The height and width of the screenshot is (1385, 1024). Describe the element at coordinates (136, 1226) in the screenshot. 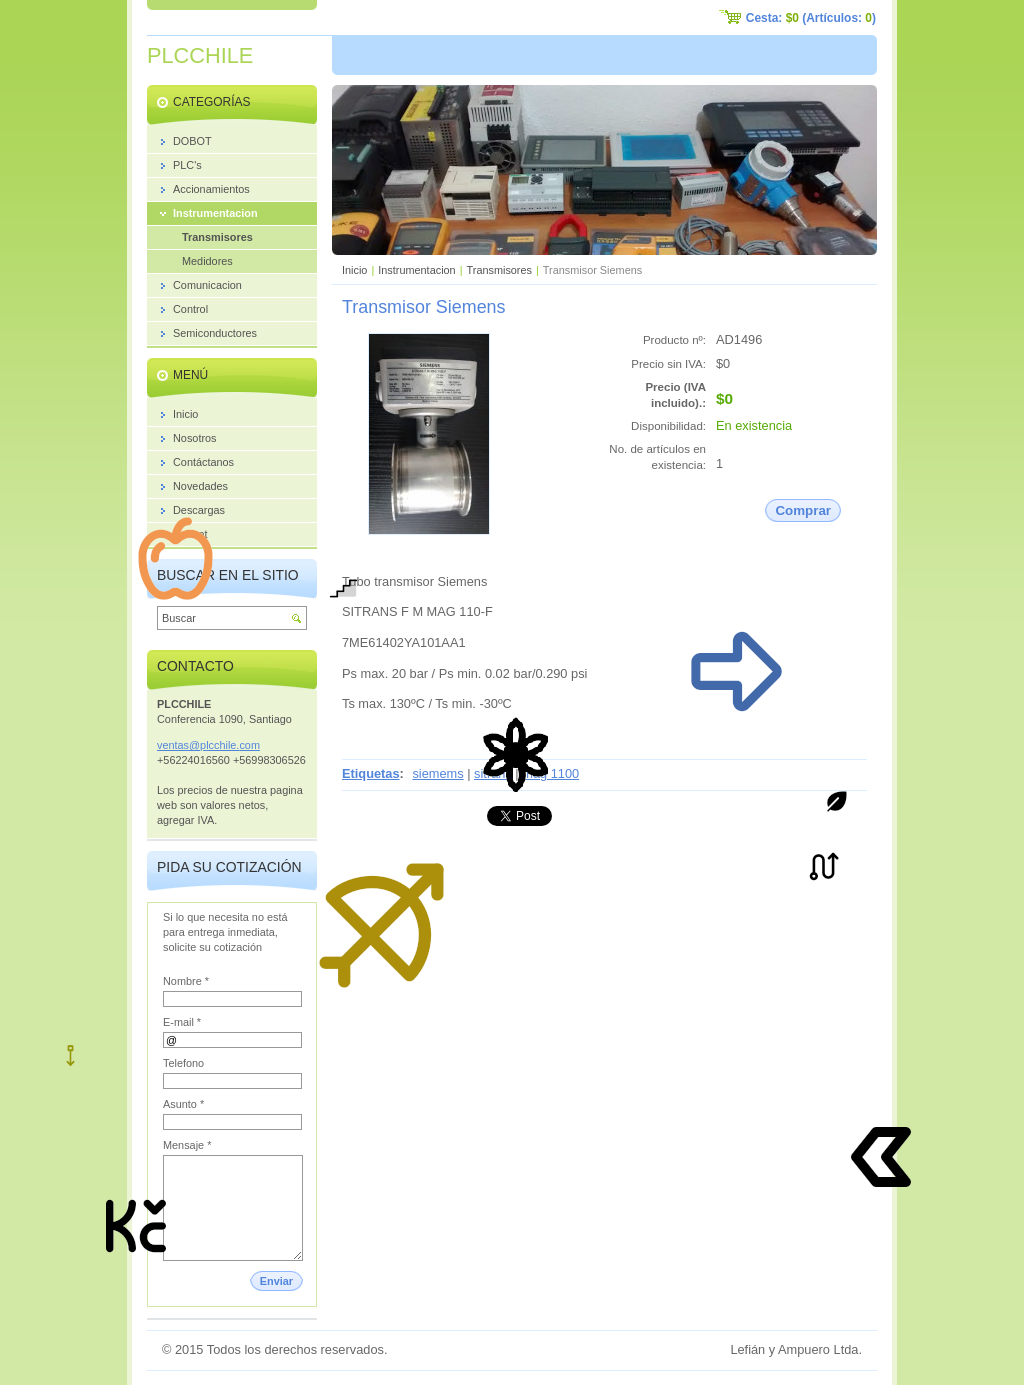

I see `select czech koruna as currency` at that location.